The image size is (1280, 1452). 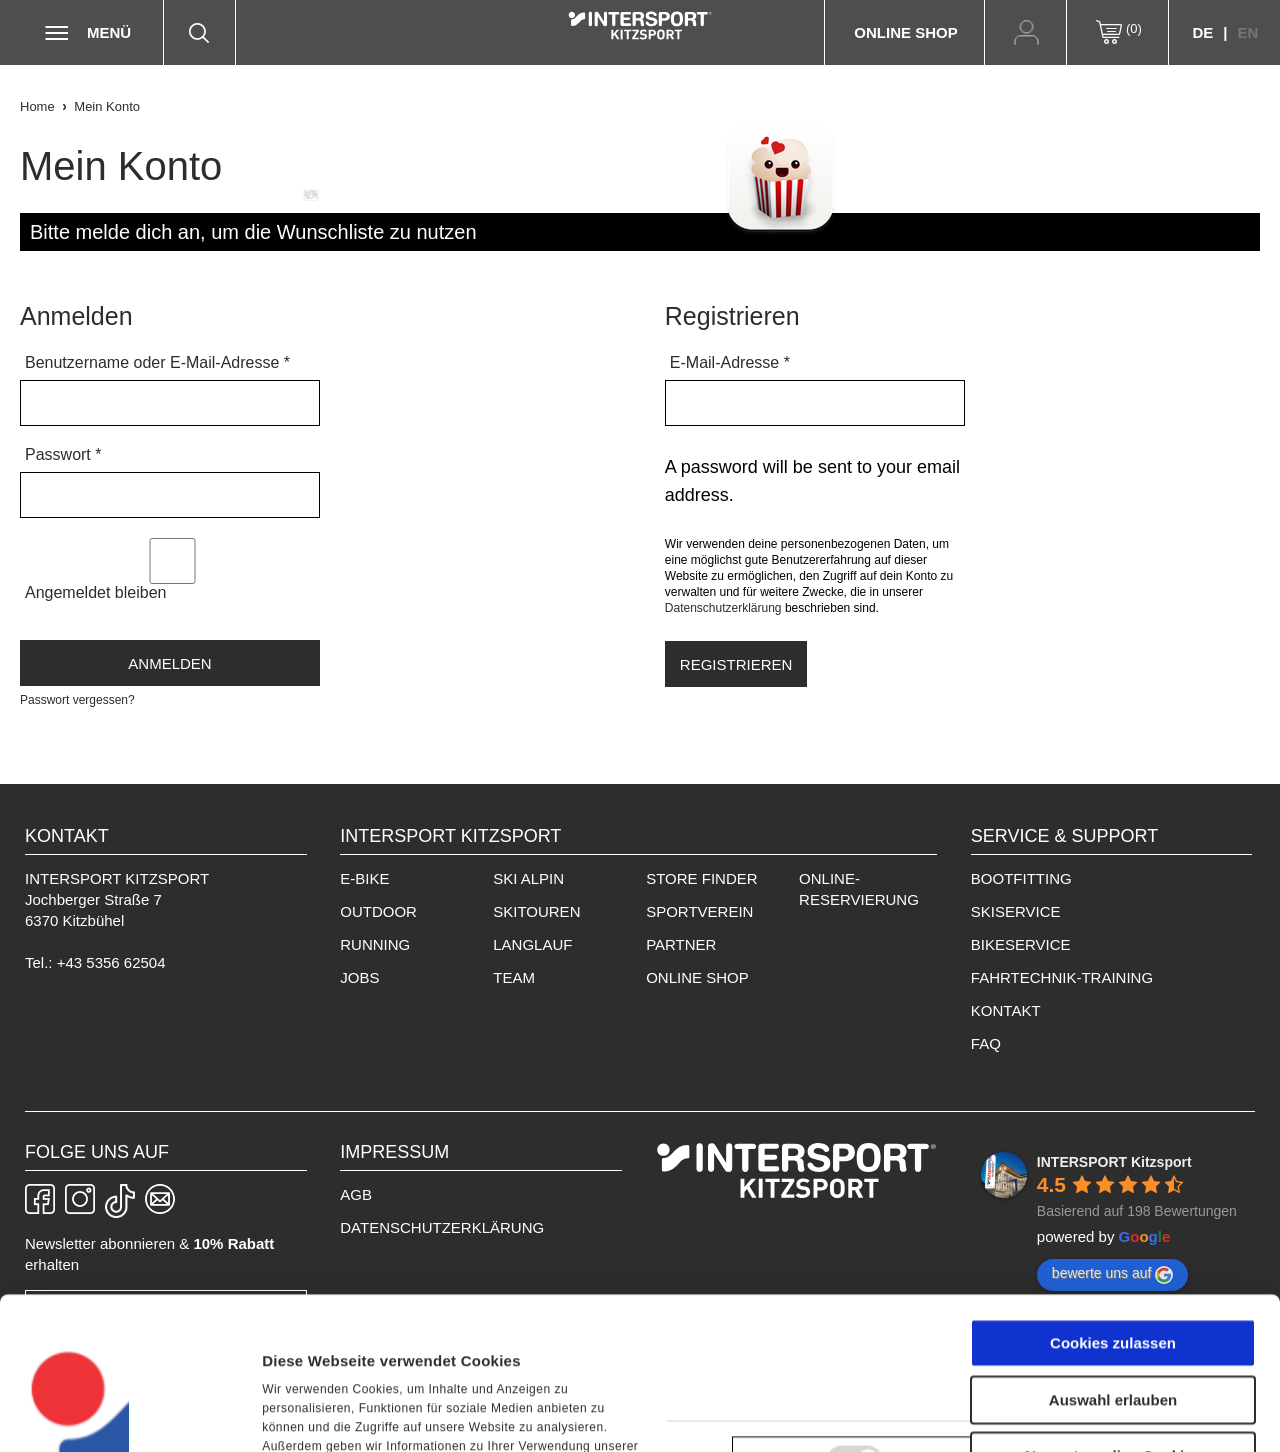 What do you see at coordinates (311, 195) in the screenshot?
I see `open power statistics app` at bounding box center [311, 195].